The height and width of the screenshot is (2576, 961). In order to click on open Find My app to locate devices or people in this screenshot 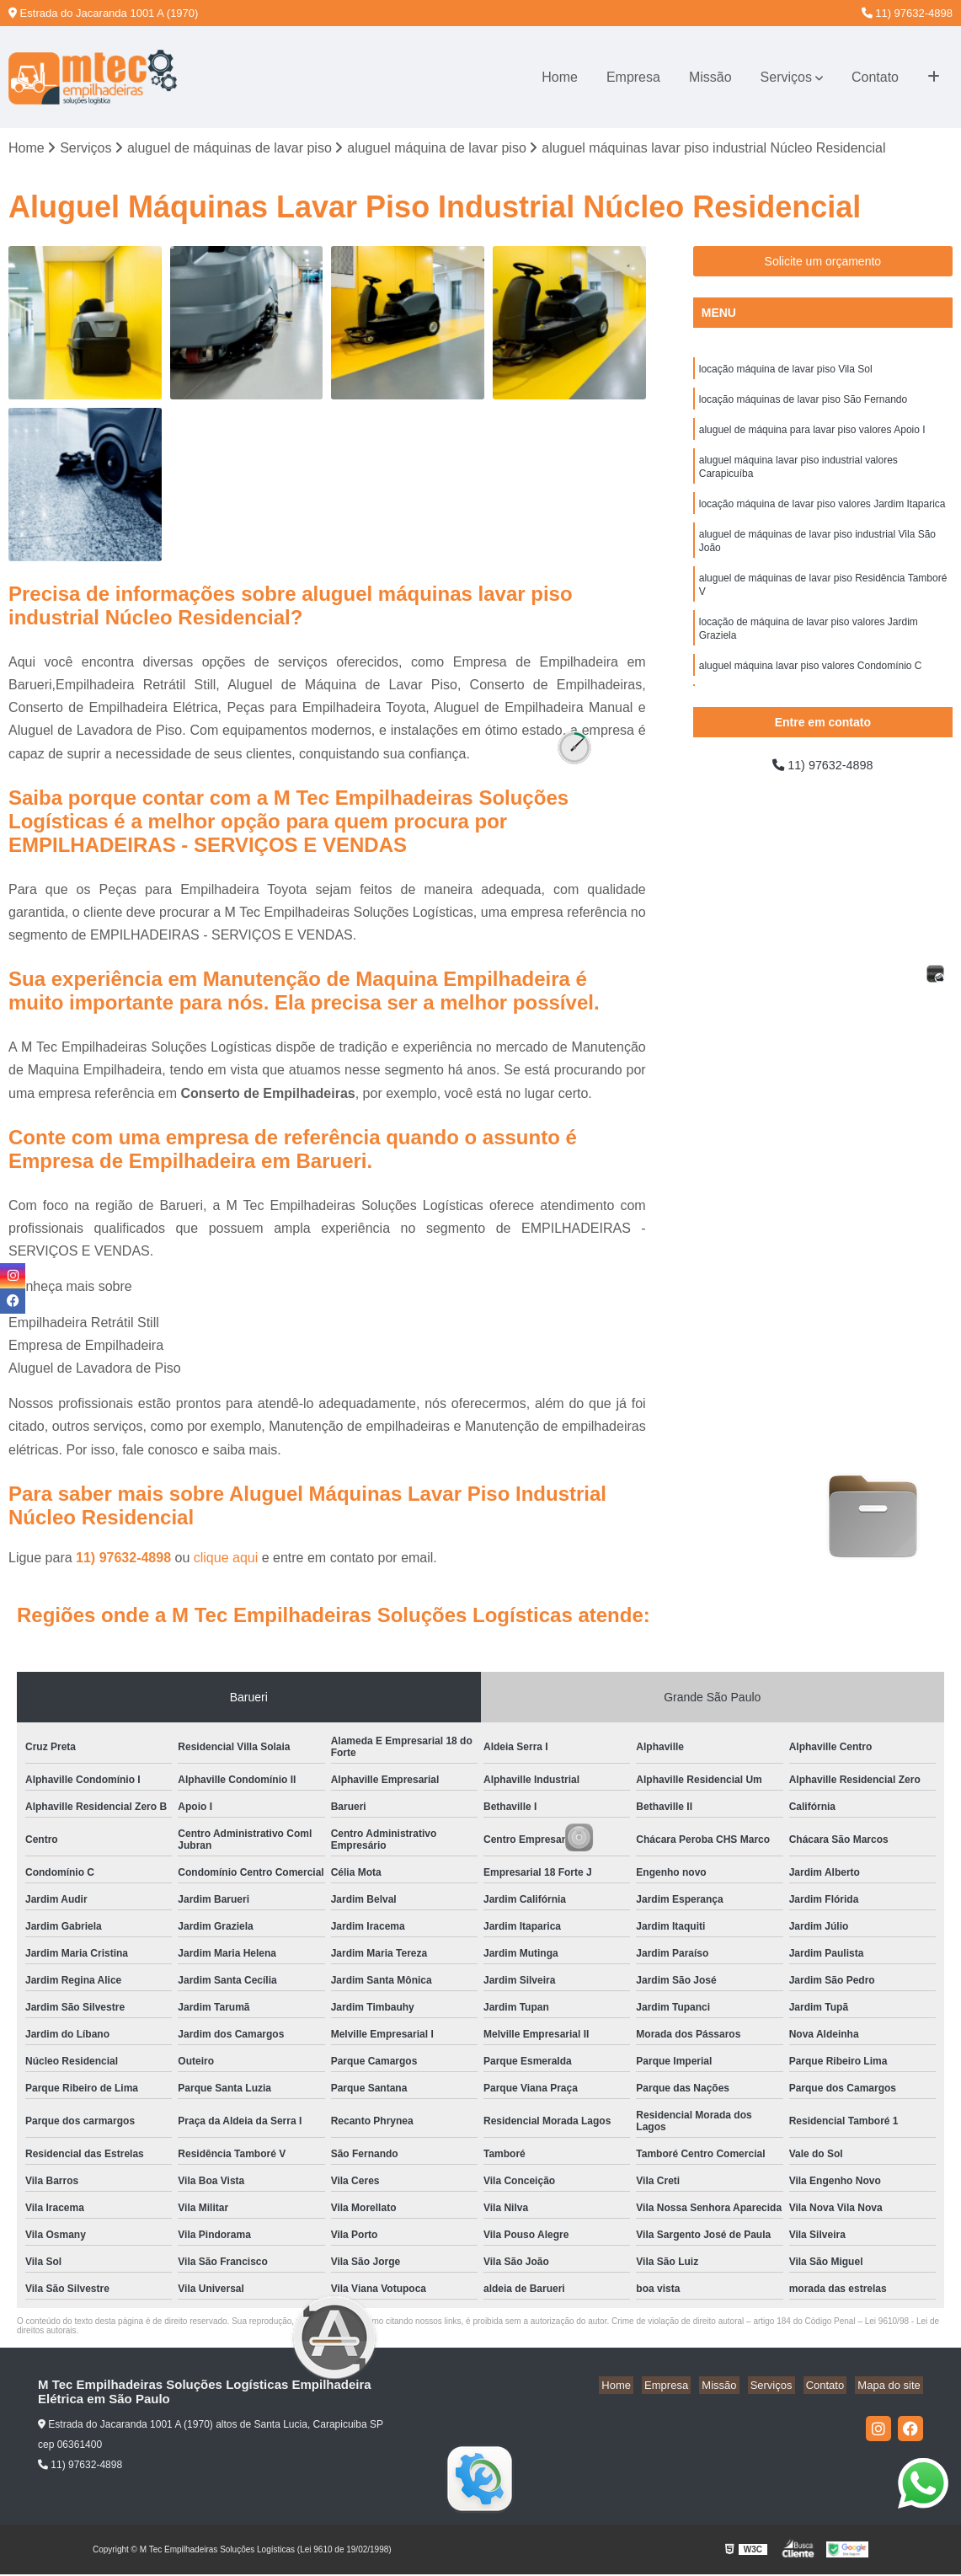, I will do `click(579, 1837)`.